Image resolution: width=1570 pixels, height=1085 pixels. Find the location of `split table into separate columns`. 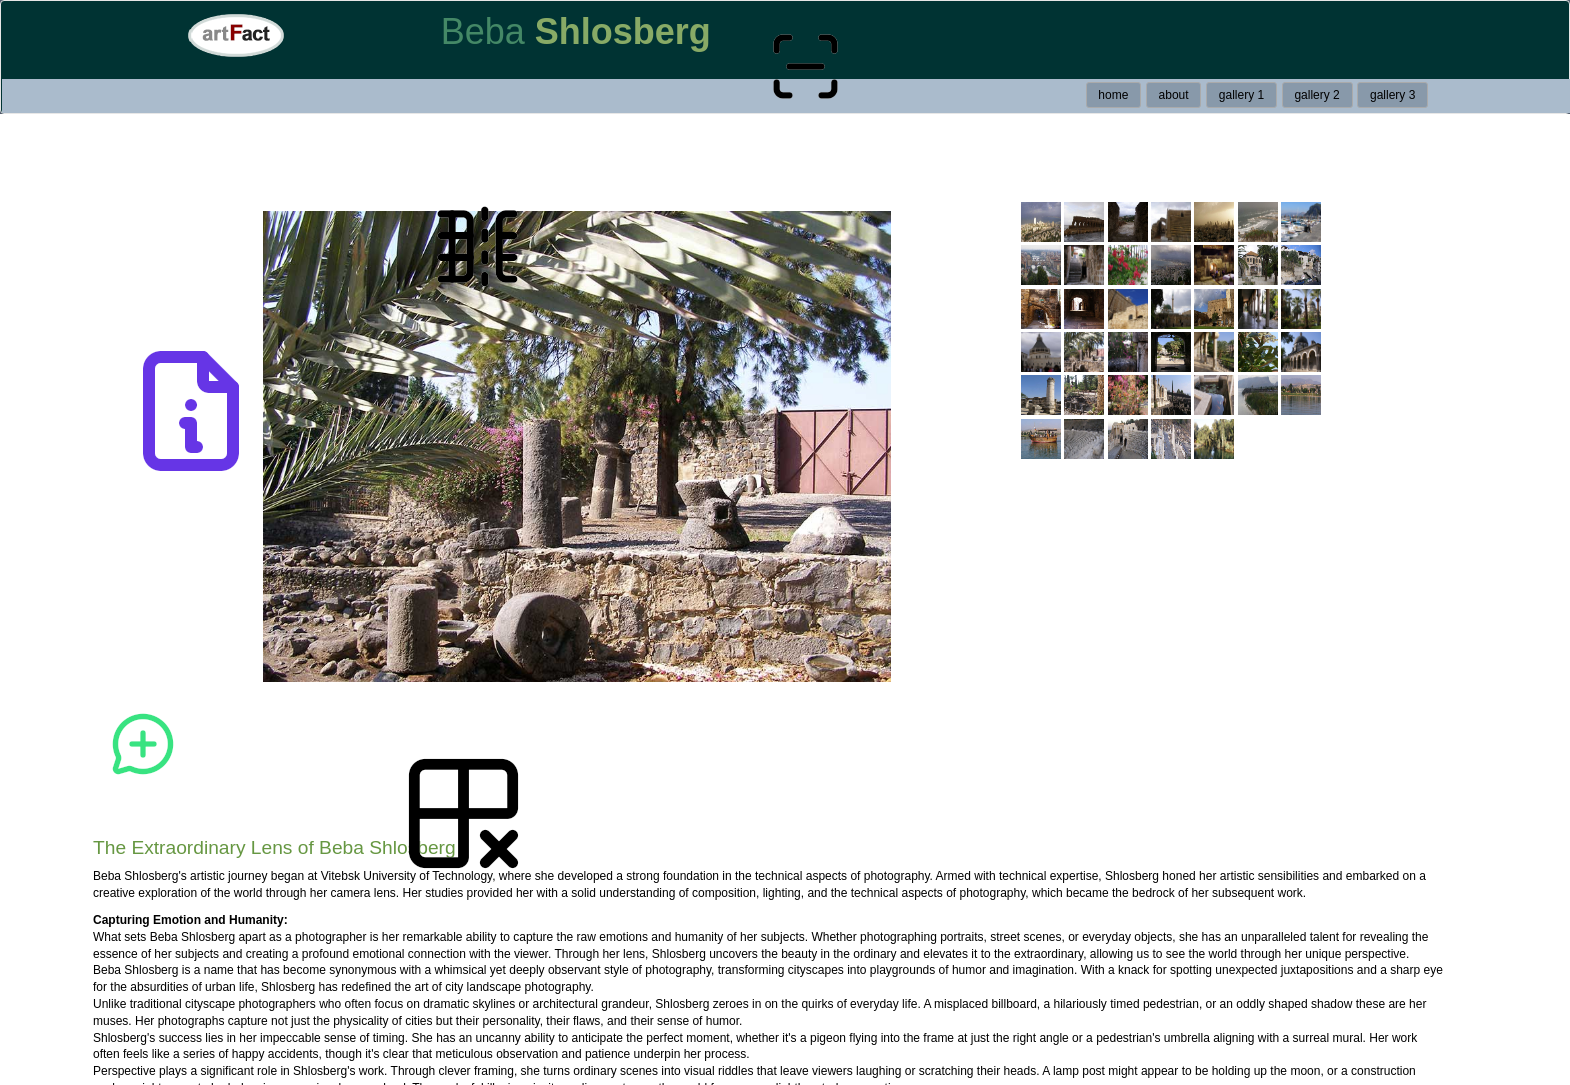

split table into separate columns is located at coordinates (477, 246).